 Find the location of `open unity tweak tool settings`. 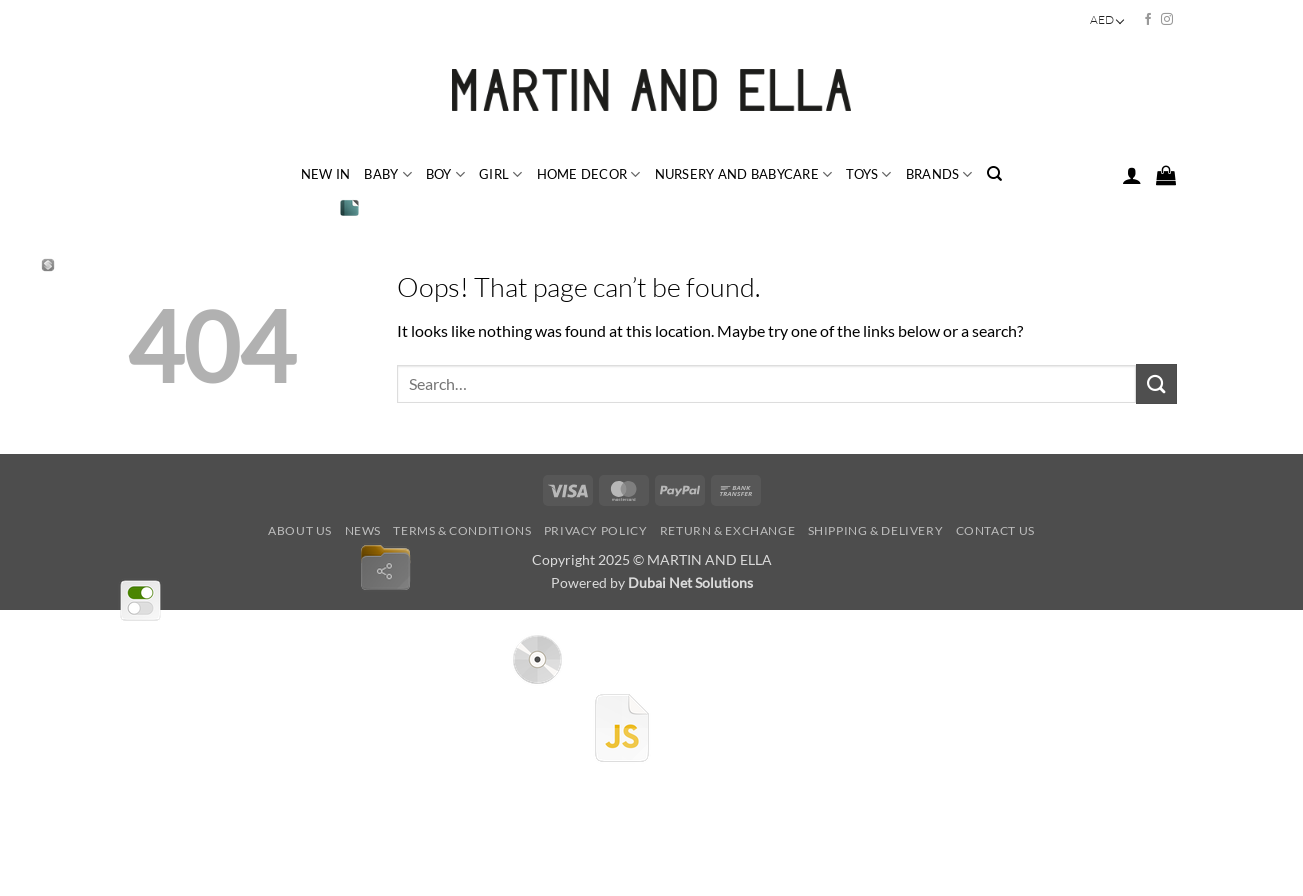

open unity tweak tool settings is located at coordinates (140, 600).